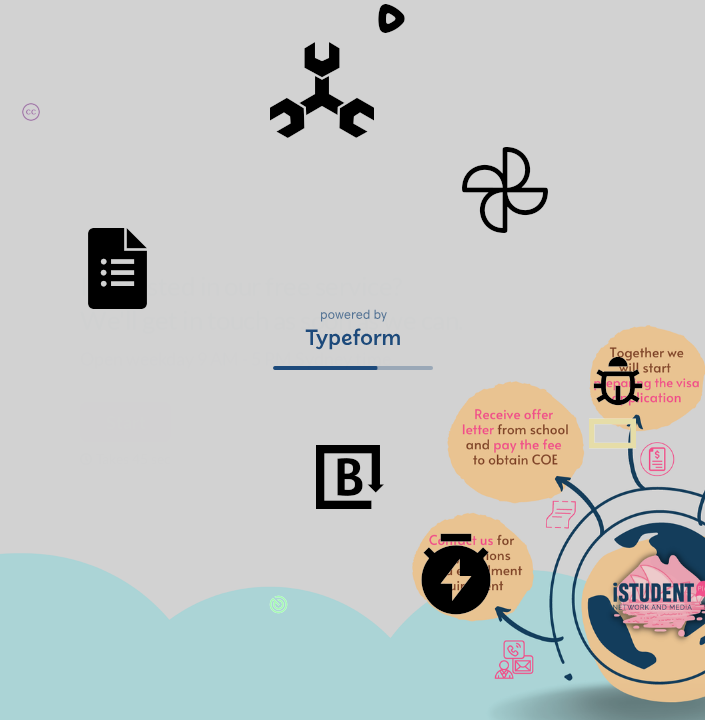 Image resolution: width=705 pixels, height=720 pixels. Describe the element at coordinates (322, 90) in the screenshot. I see `google cloud spanner database service logo` at that location.